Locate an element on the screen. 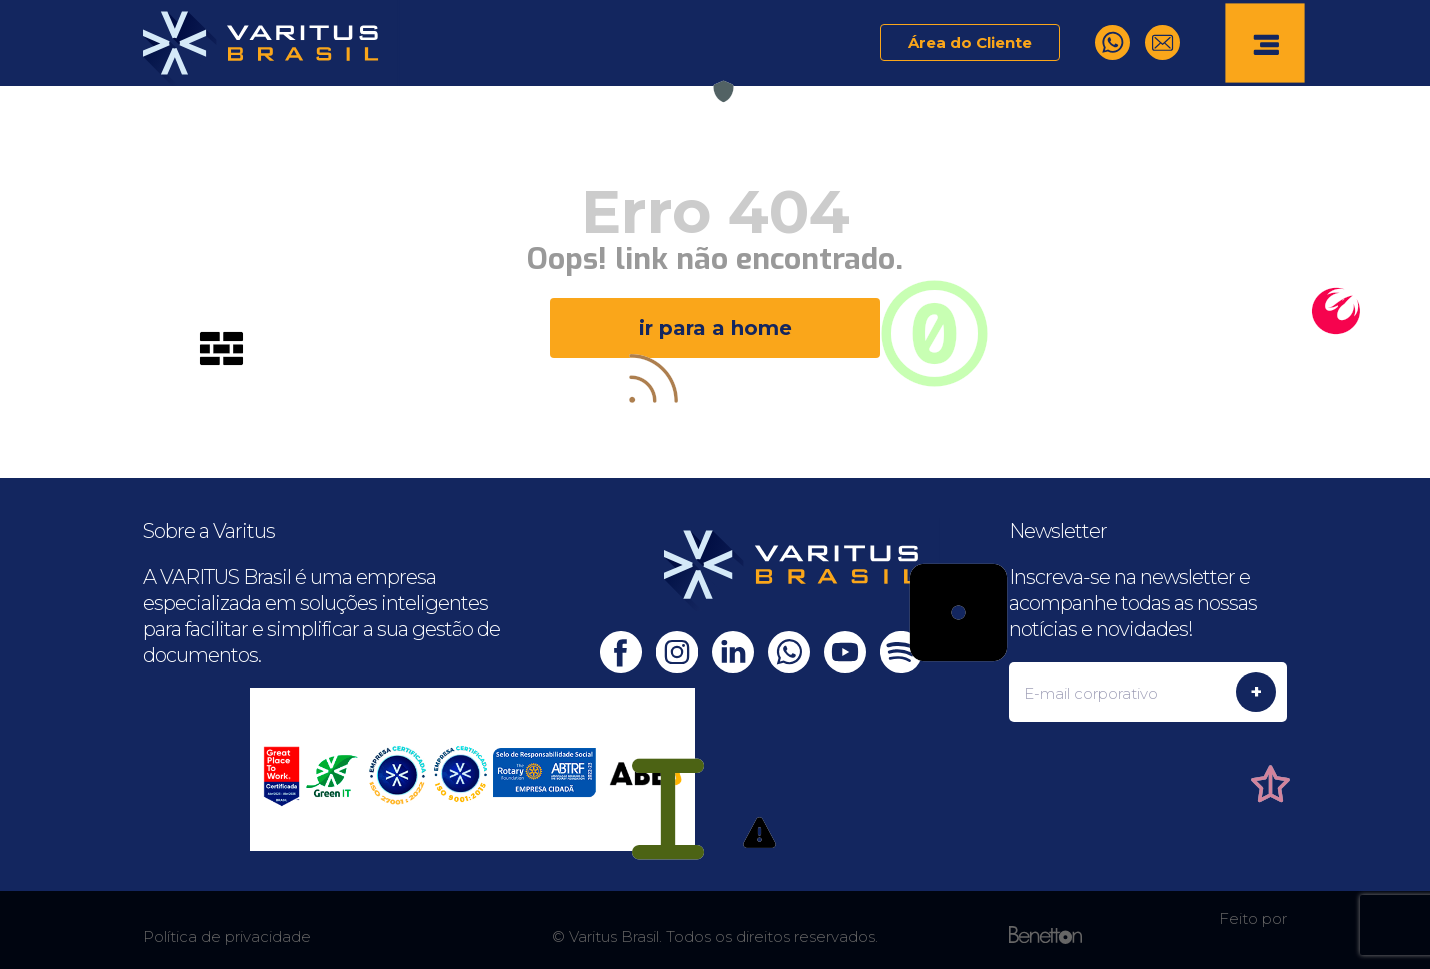  subscribe to RSS feed is located at coordinates (650, 382).